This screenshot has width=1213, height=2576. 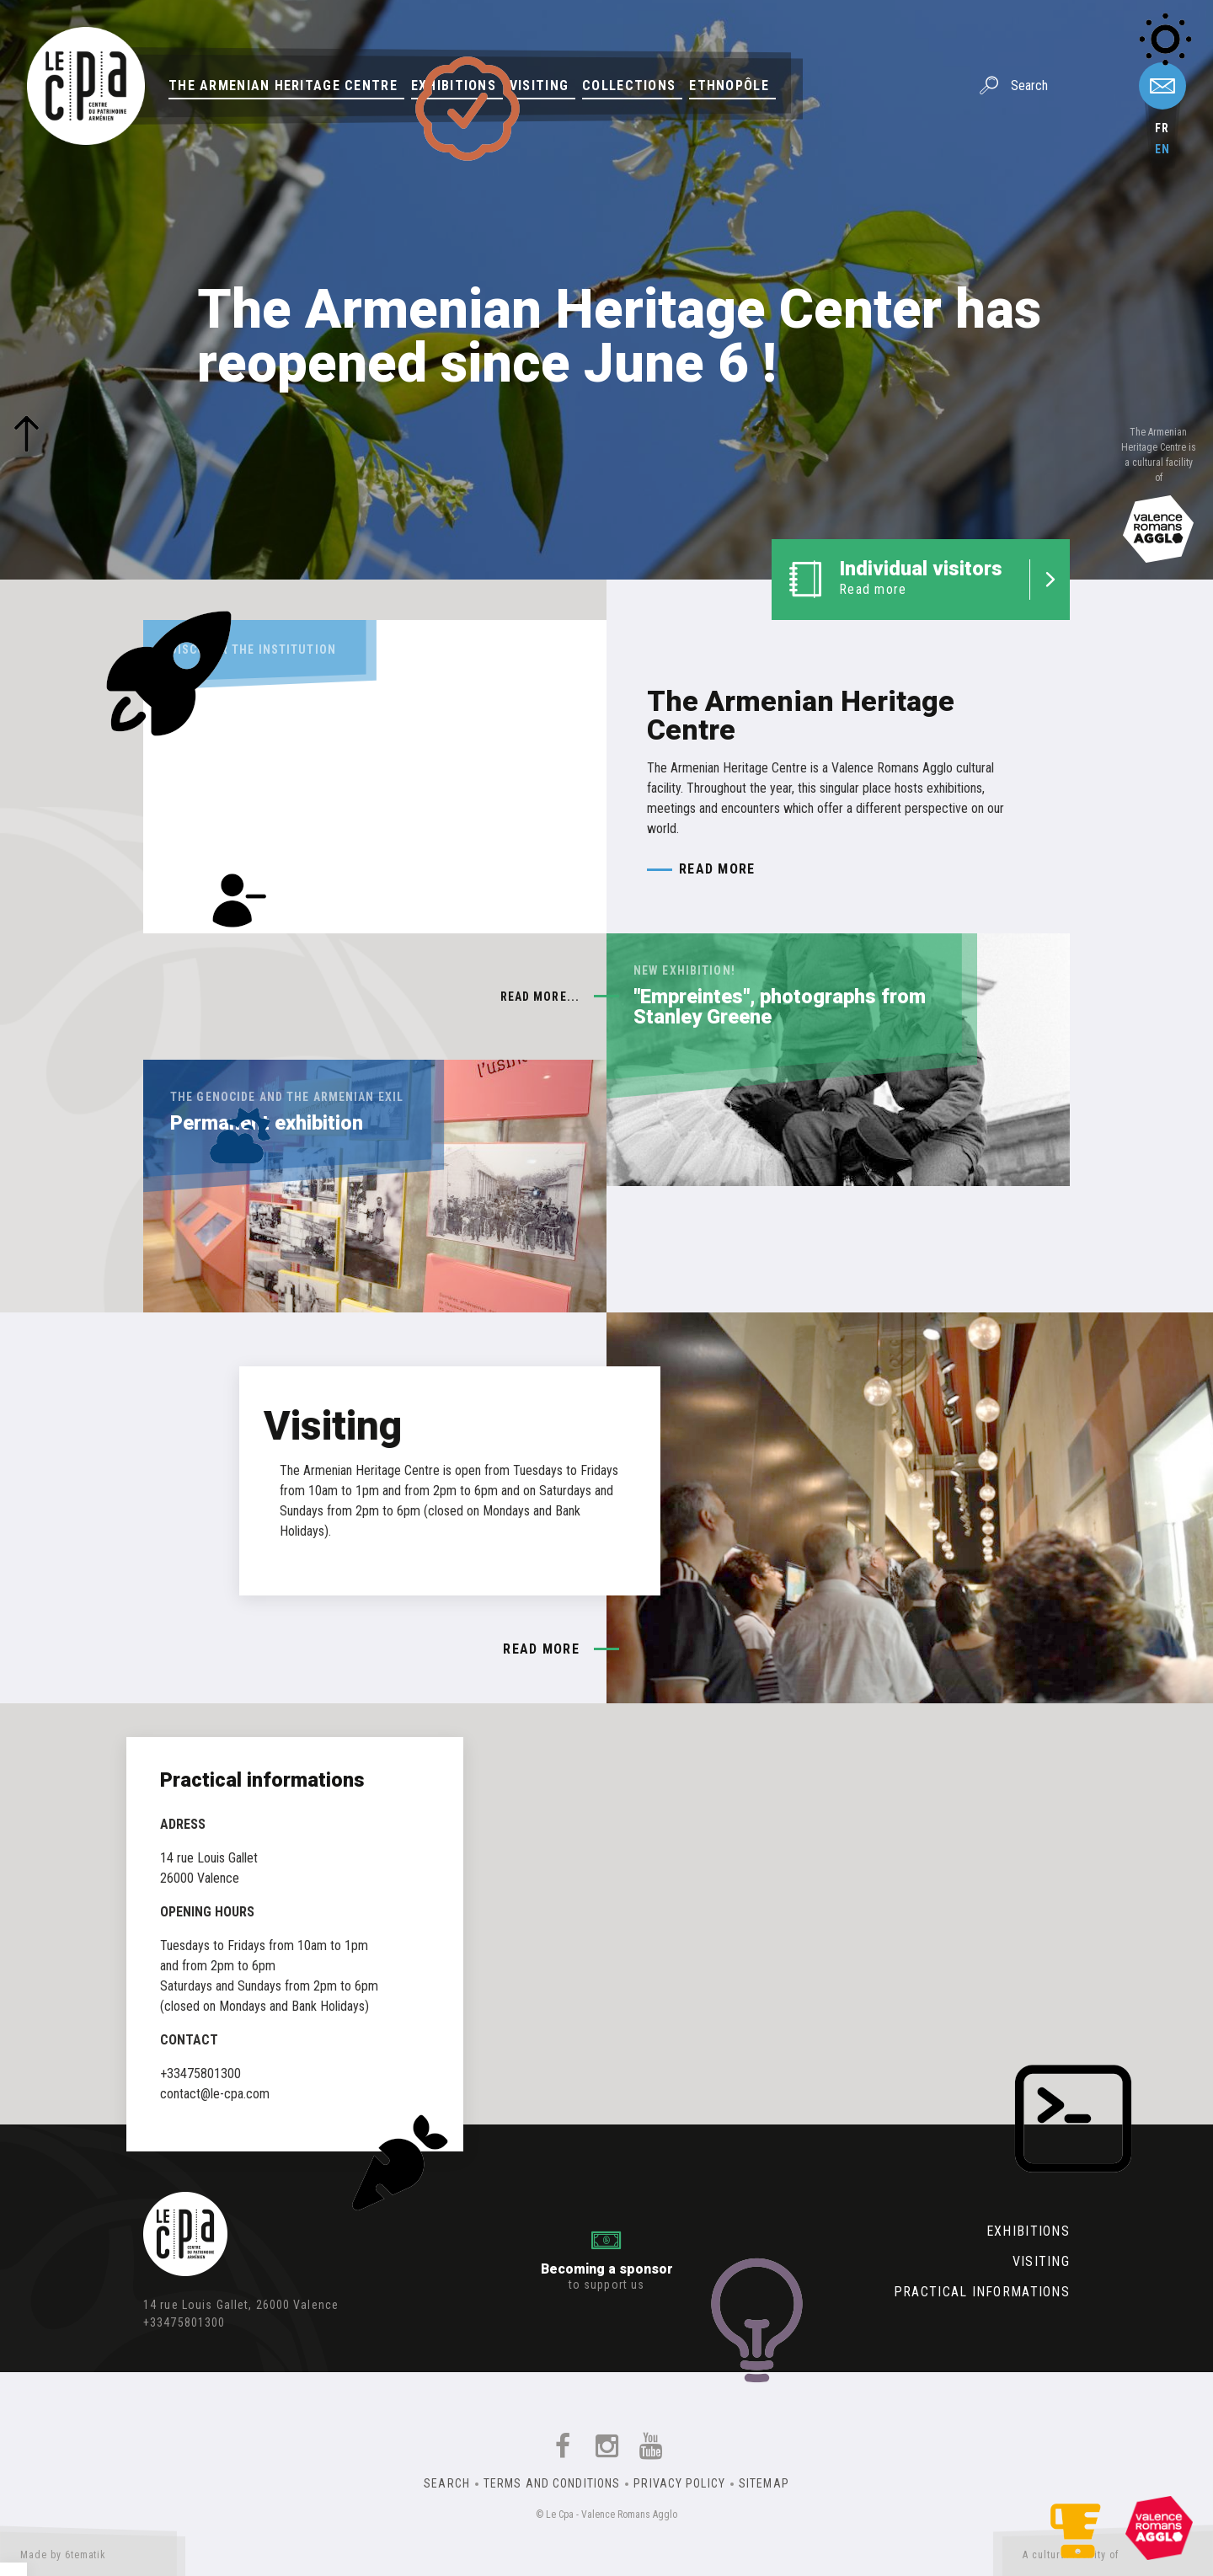 What do you see at coordinates (756, 2320) in the screenshot?
I see `view tips or suggestions` at bounding box center [756, 2320].